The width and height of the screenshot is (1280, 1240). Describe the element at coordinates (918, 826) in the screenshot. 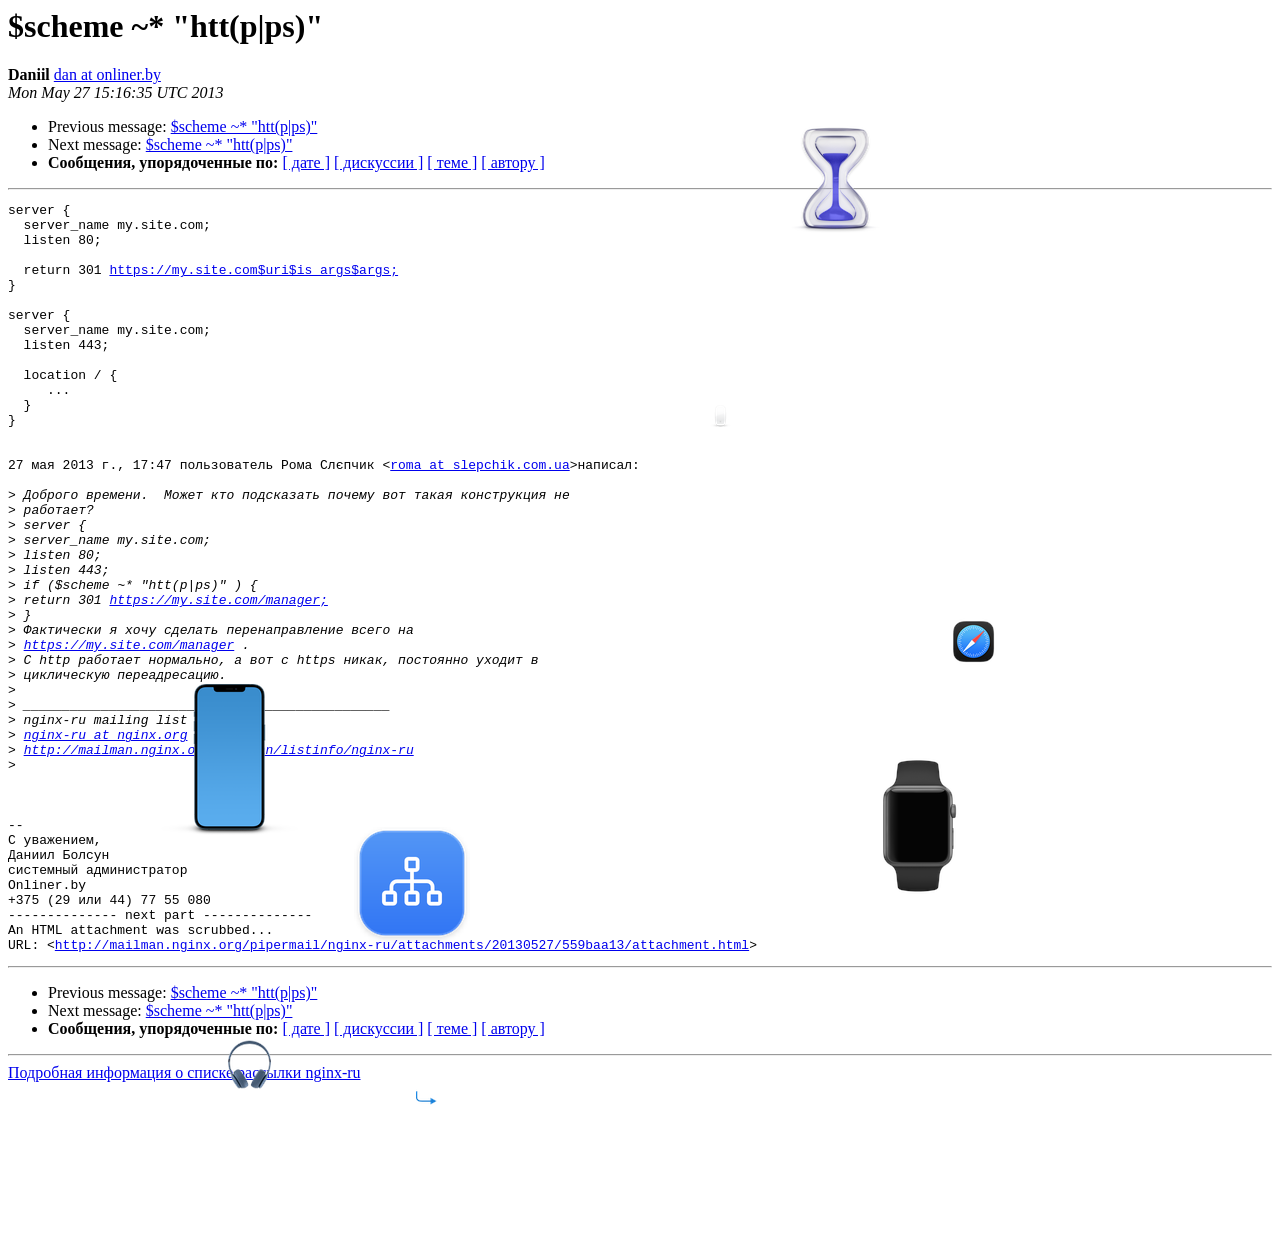

I see `apple watch device icon` at that location.